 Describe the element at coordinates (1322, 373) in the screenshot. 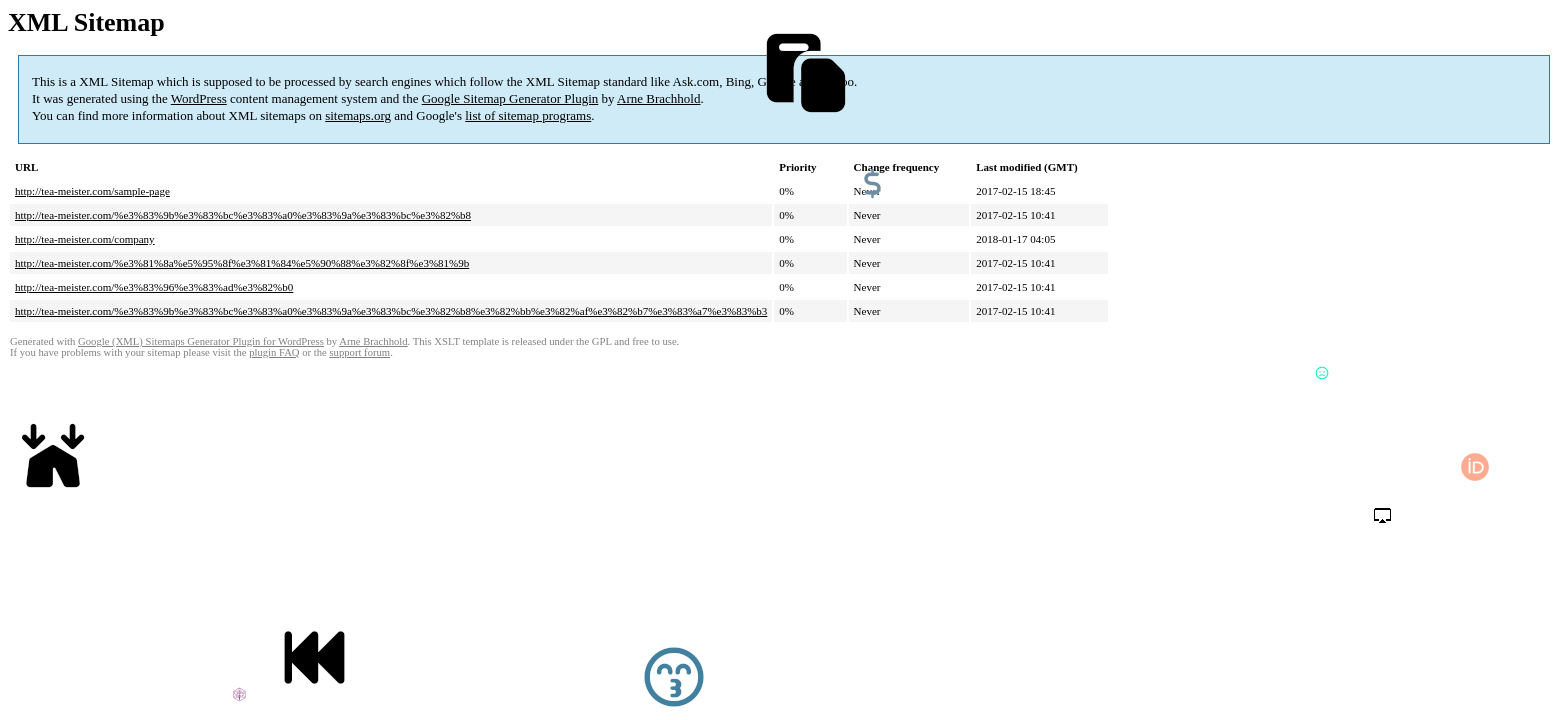

I see `indicates negative feedback or dissatisfaction` at that location.